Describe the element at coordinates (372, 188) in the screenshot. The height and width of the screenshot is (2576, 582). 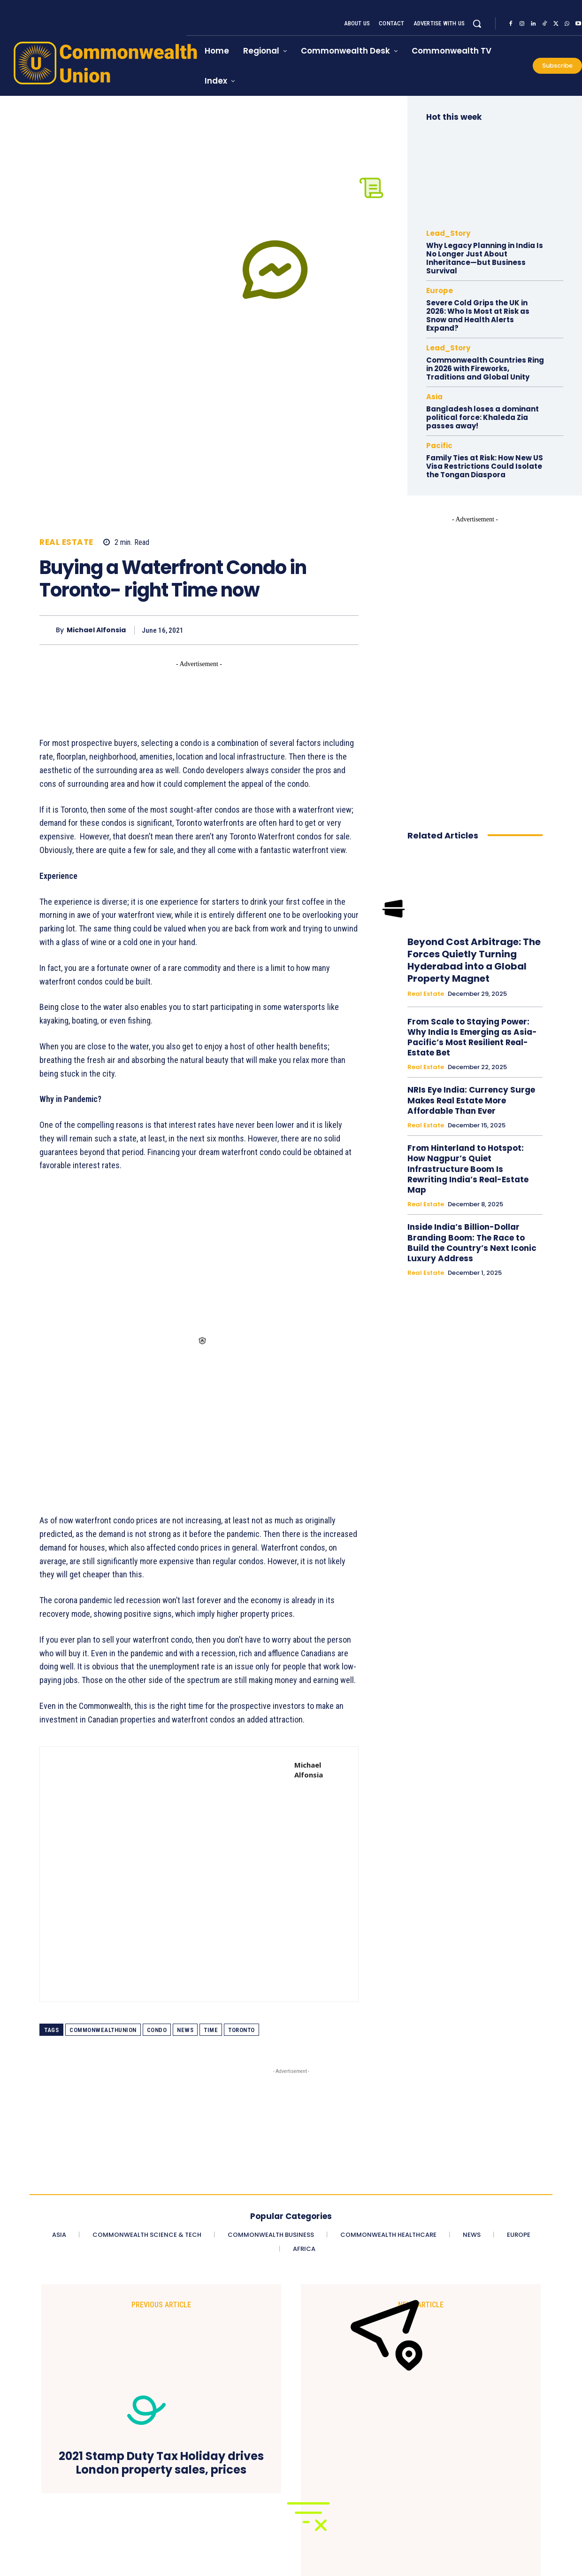
I see `view terms and conditions or legal document` at that location.